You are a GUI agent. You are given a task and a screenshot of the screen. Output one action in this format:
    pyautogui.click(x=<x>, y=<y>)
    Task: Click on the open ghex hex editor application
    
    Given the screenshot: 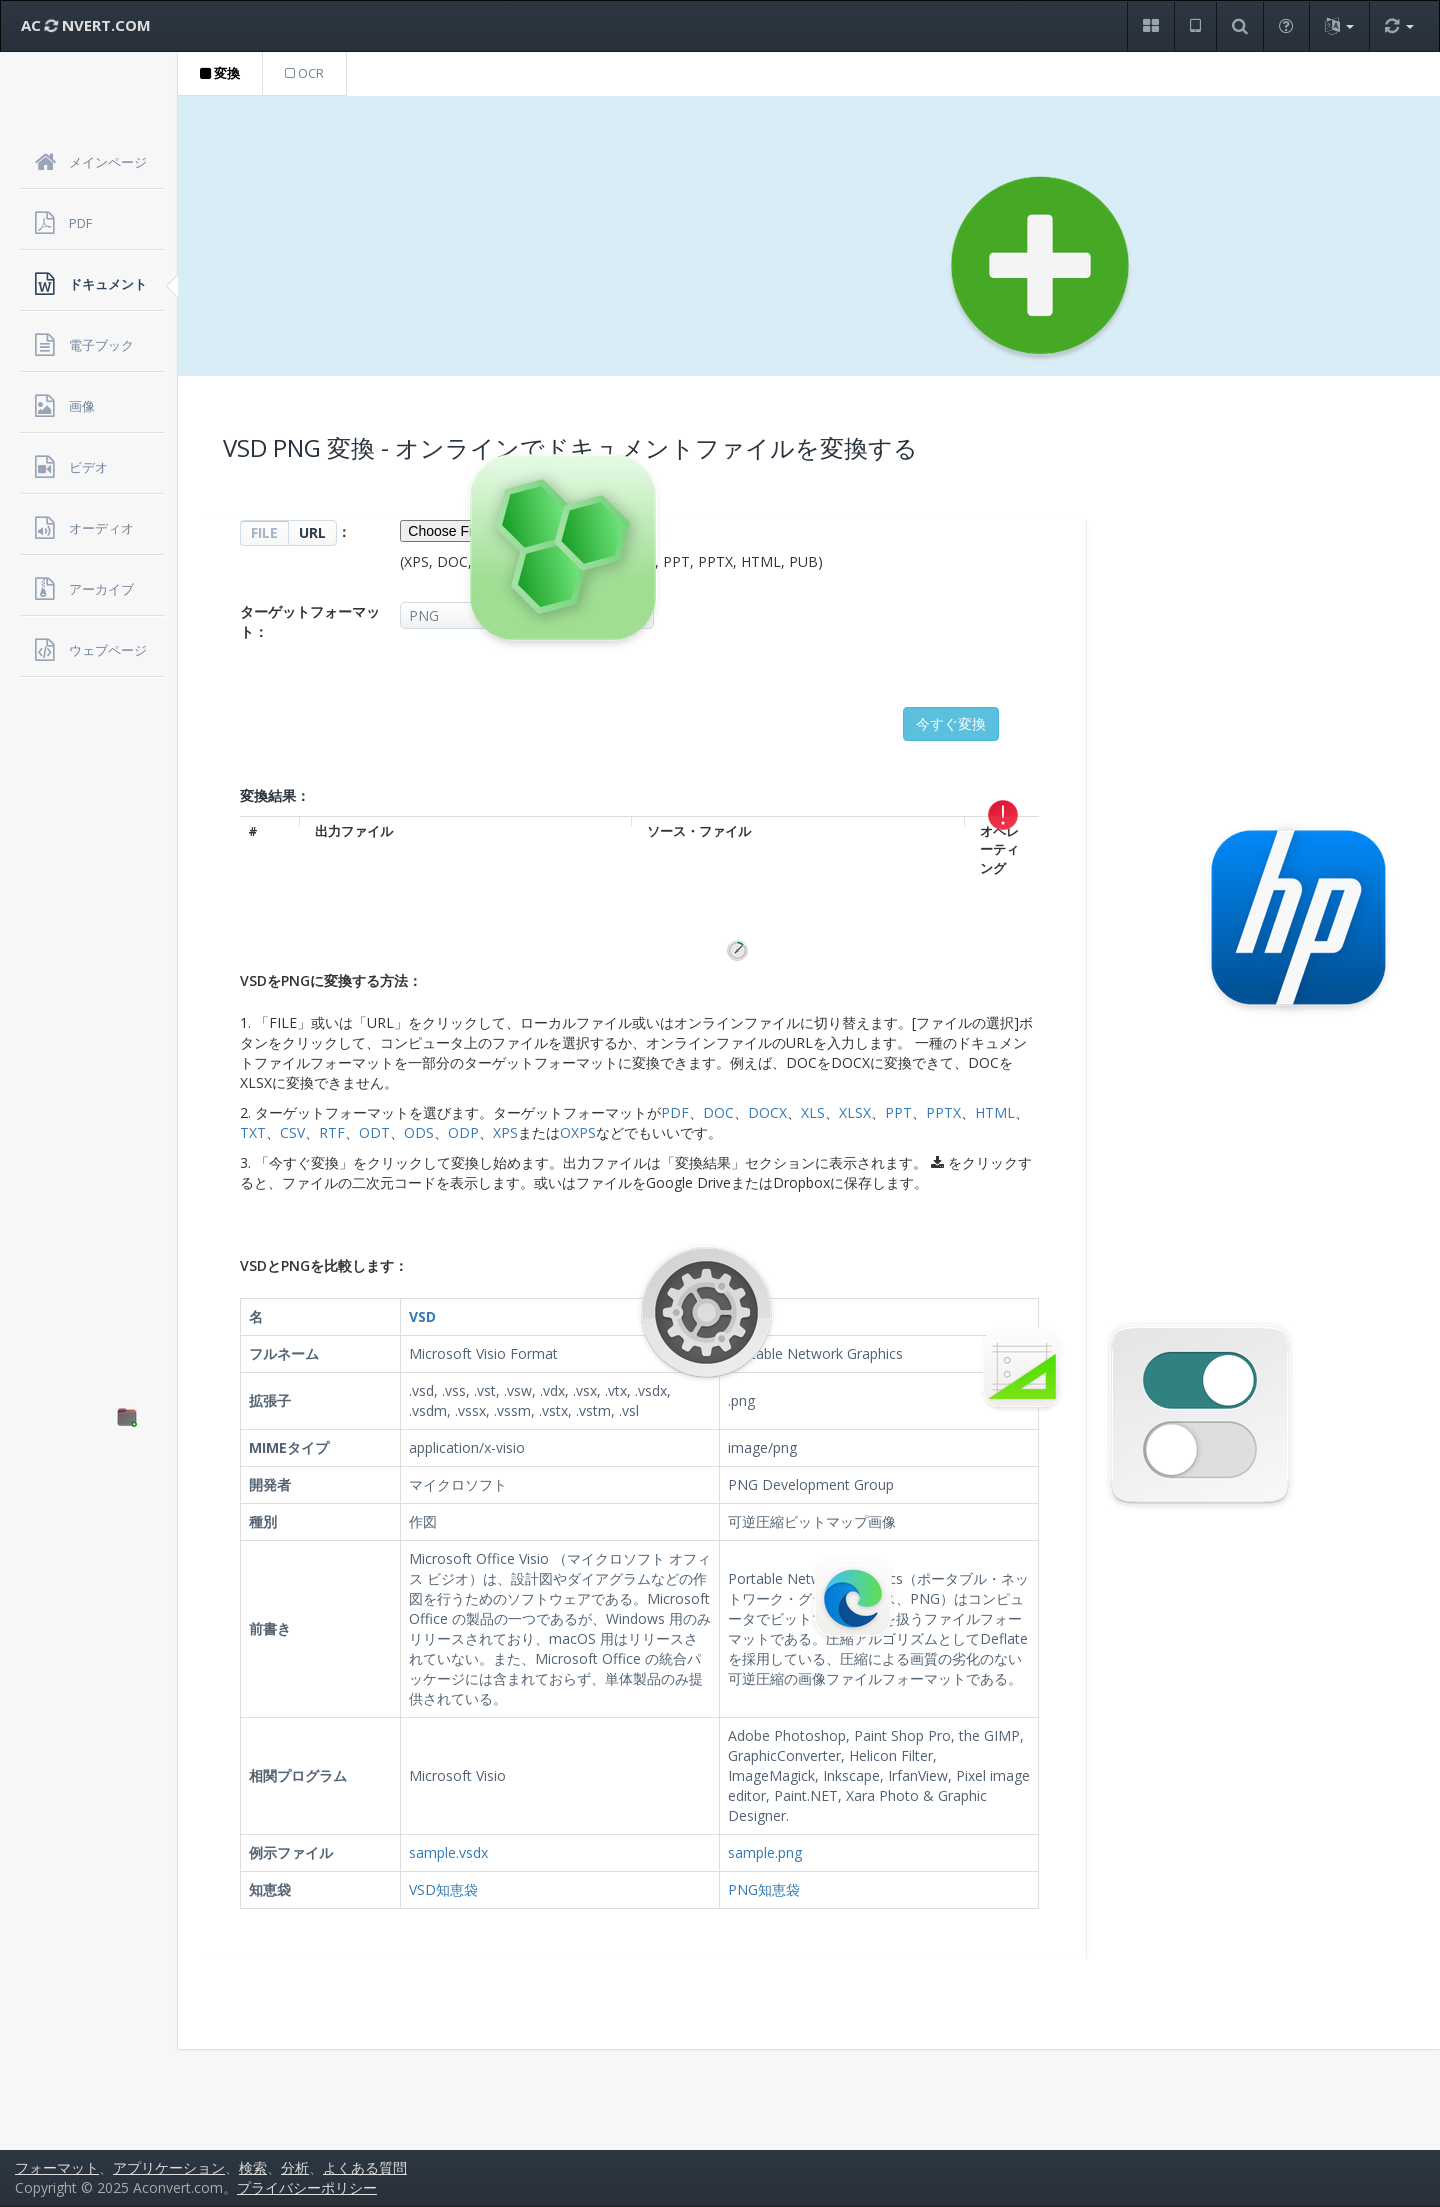 What is the action you would take?
    pyautogui.click(x=563, y=547)
    